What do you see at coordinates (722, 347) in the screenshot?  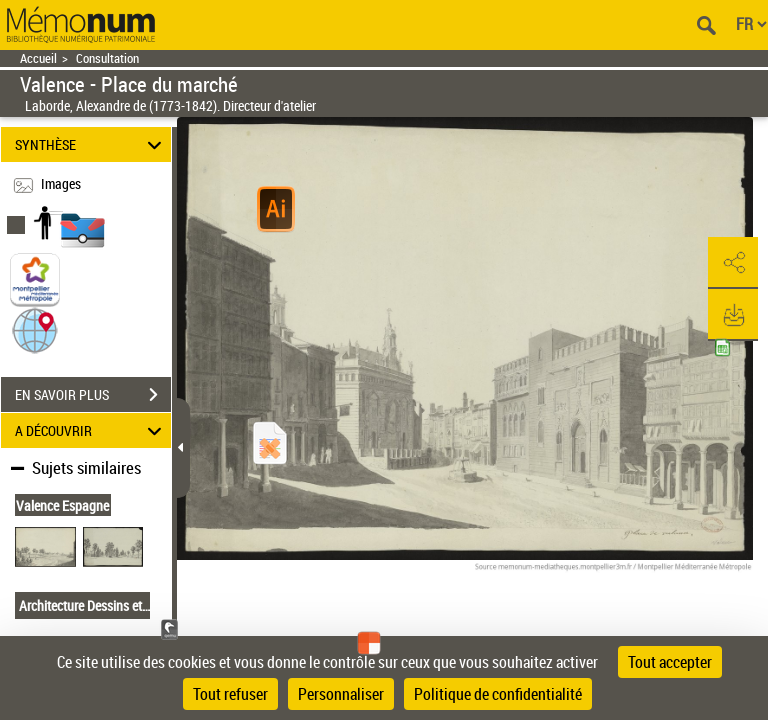 I see `libreoffice calc spreadsheet template file` at bounding box center [722, 347].